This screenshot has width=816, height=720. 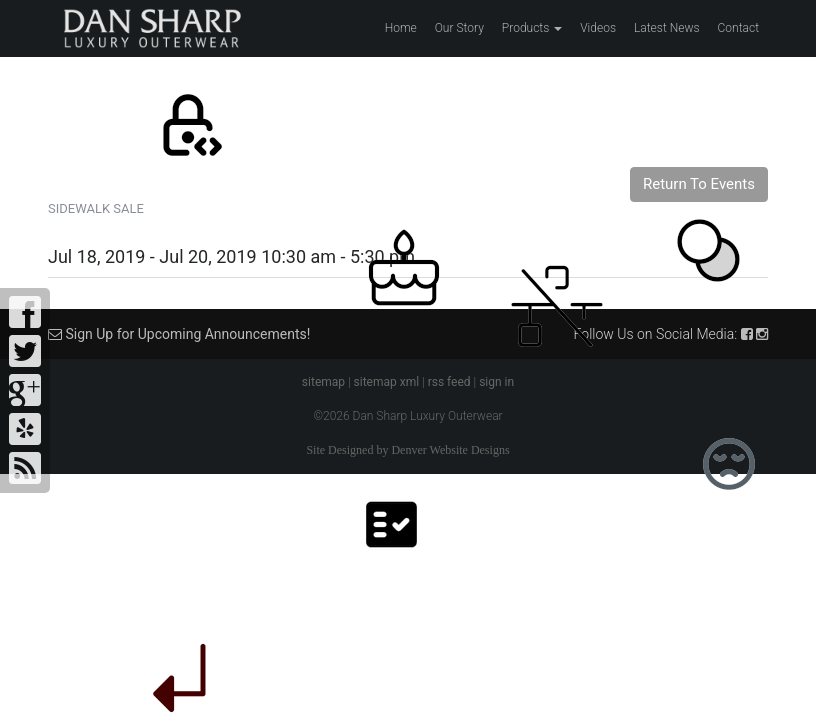 What do you see at coordinates (182, 678) in the screenshot?
I see `return to previous line or section` at bounding box center [182, 678].